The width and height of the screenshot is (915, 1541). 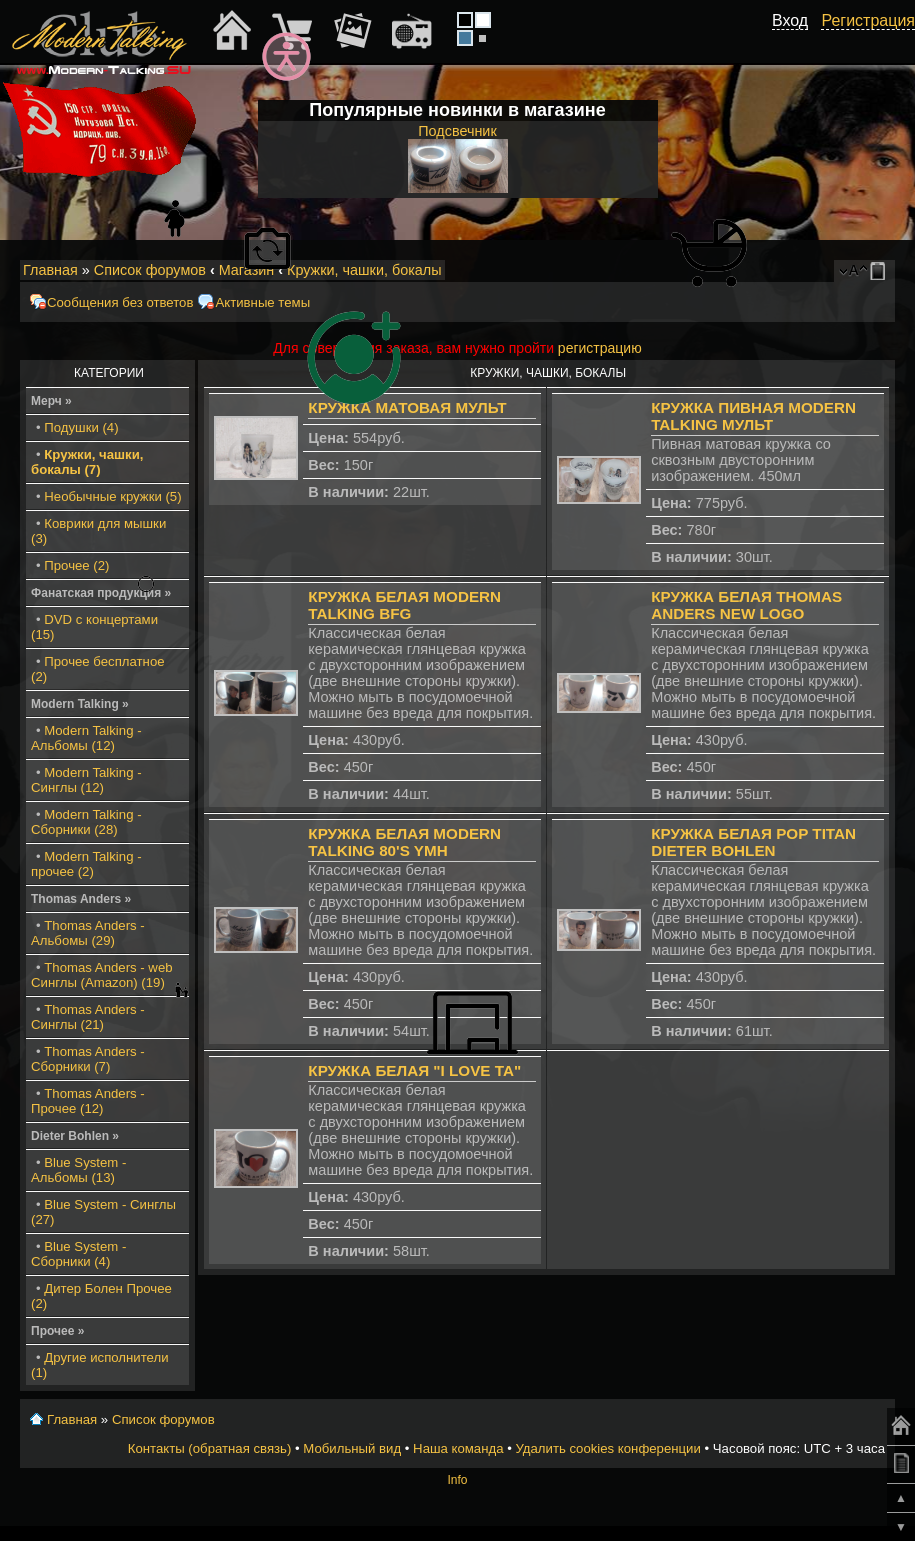 I want to click on parental supervision required, so click(x=182, y=990).